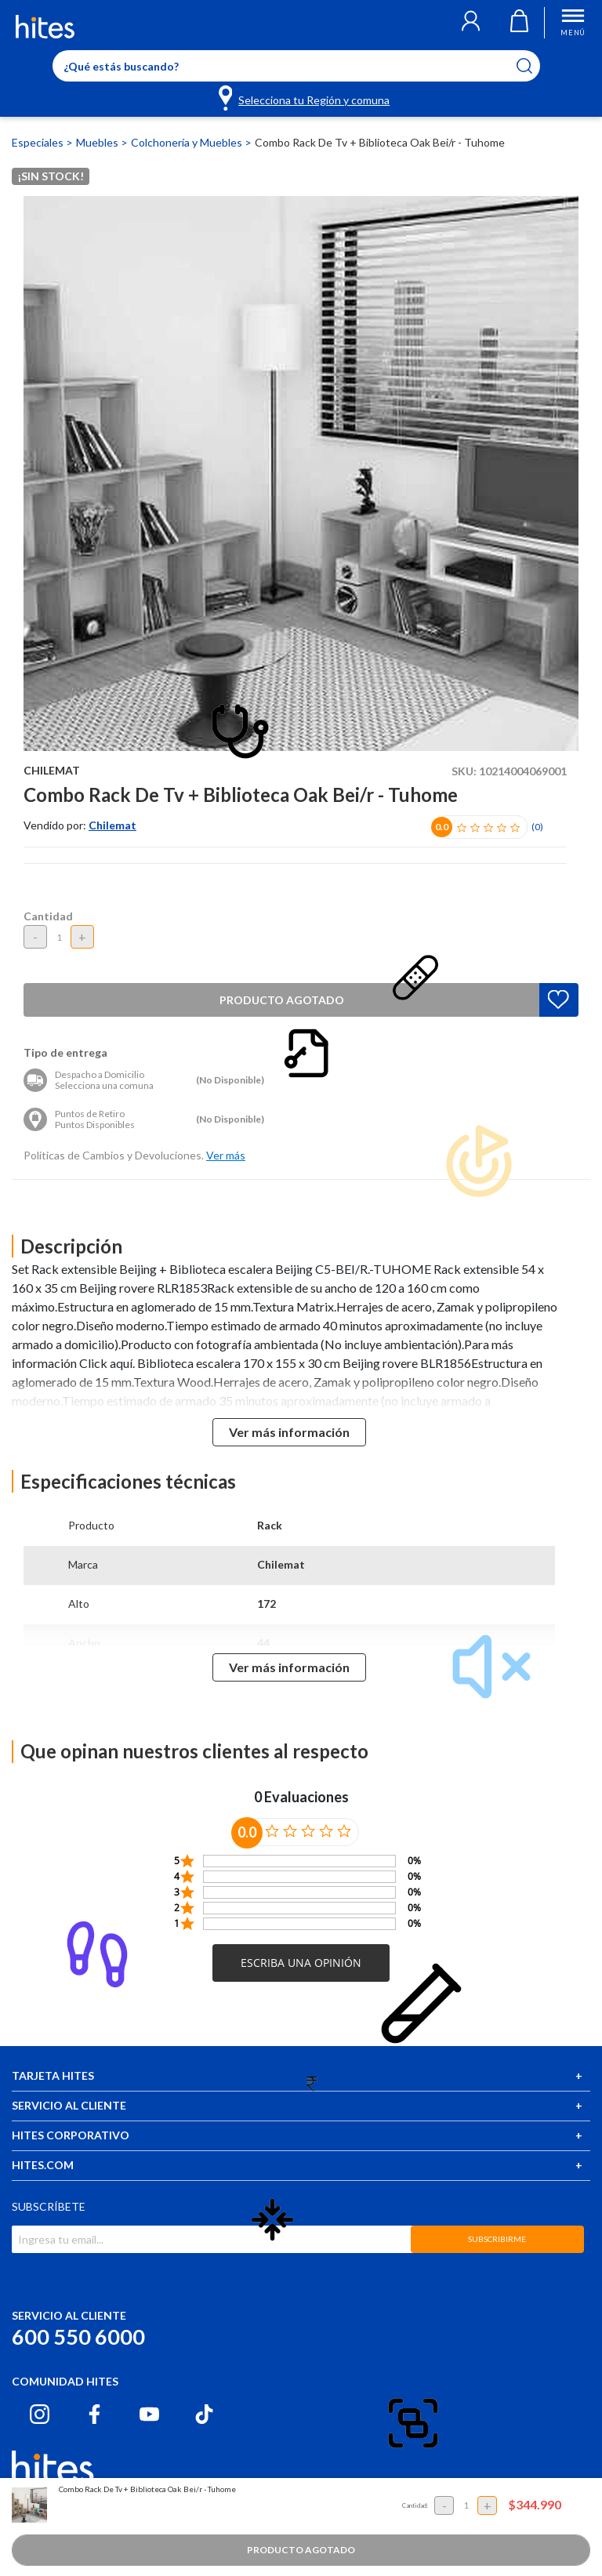 Image resolution: width=602 pixels, height=2576 pixels. Describe the element at coordinates (272, 2219) in the screenshot. I see `collapse or minimize content` at that location.